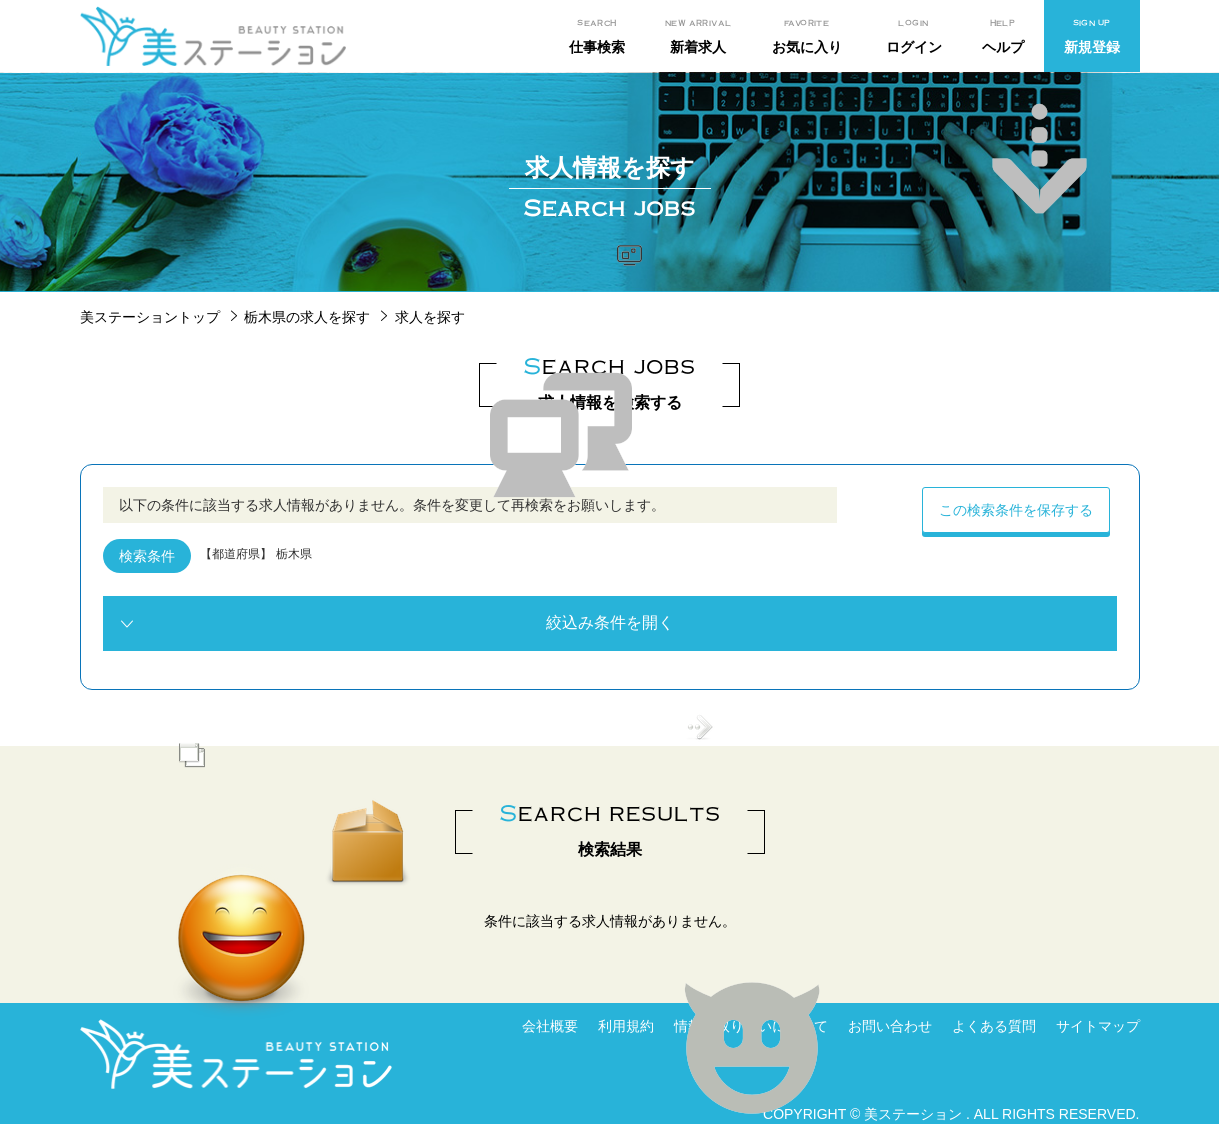 The height and width of the screenshot is (1124, 1219). Describe the element at coordinates (242, 944) in the screenshot. I see `express happiness or laughter in a message` at that location.